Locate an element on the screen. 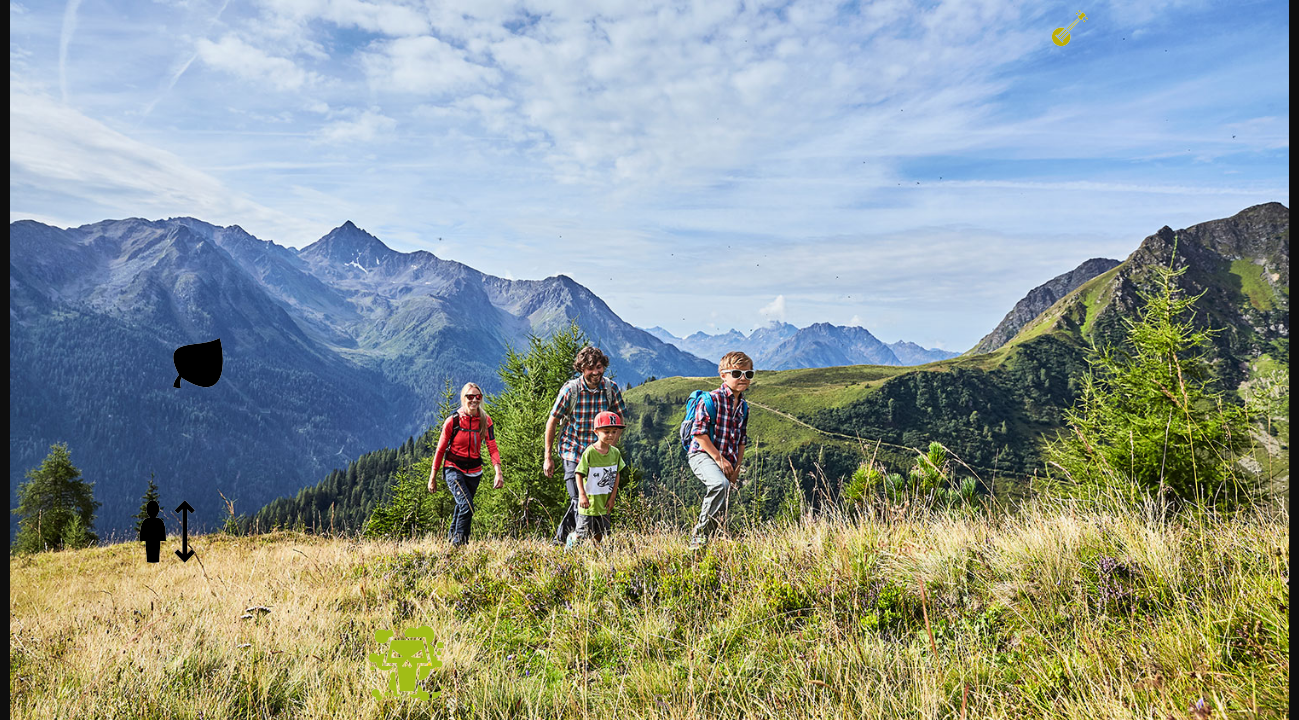 The width and height of the screenshot is (1299, 720). view dinosaur exhibit or paleontology section is located at coordinates (661, 702).